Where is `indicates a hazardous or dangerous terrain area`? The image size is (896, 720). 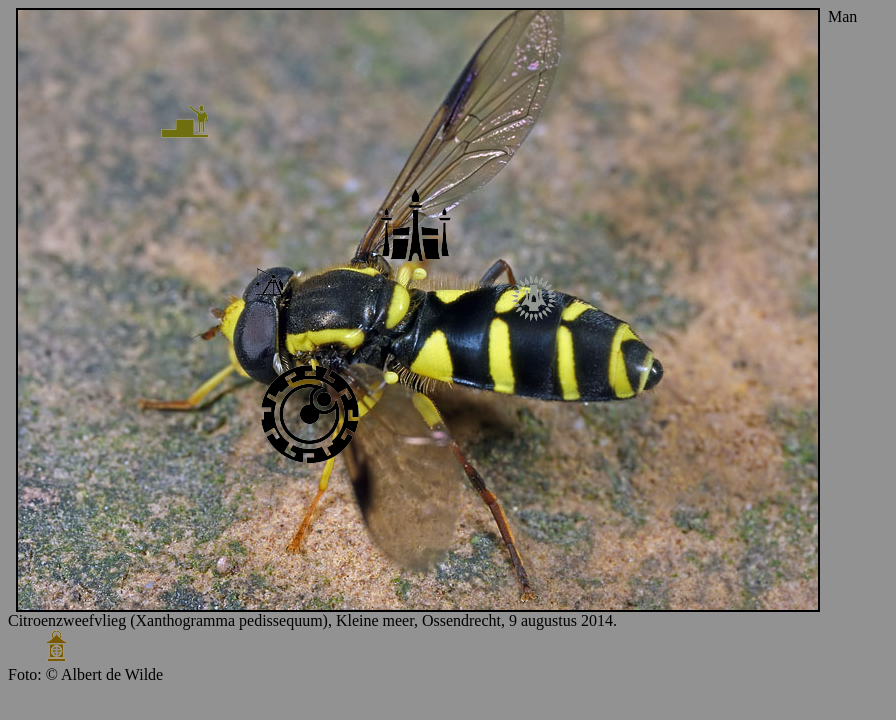
indicates a hazardous or dangerous terrain area is located at coordinates (533, 298).